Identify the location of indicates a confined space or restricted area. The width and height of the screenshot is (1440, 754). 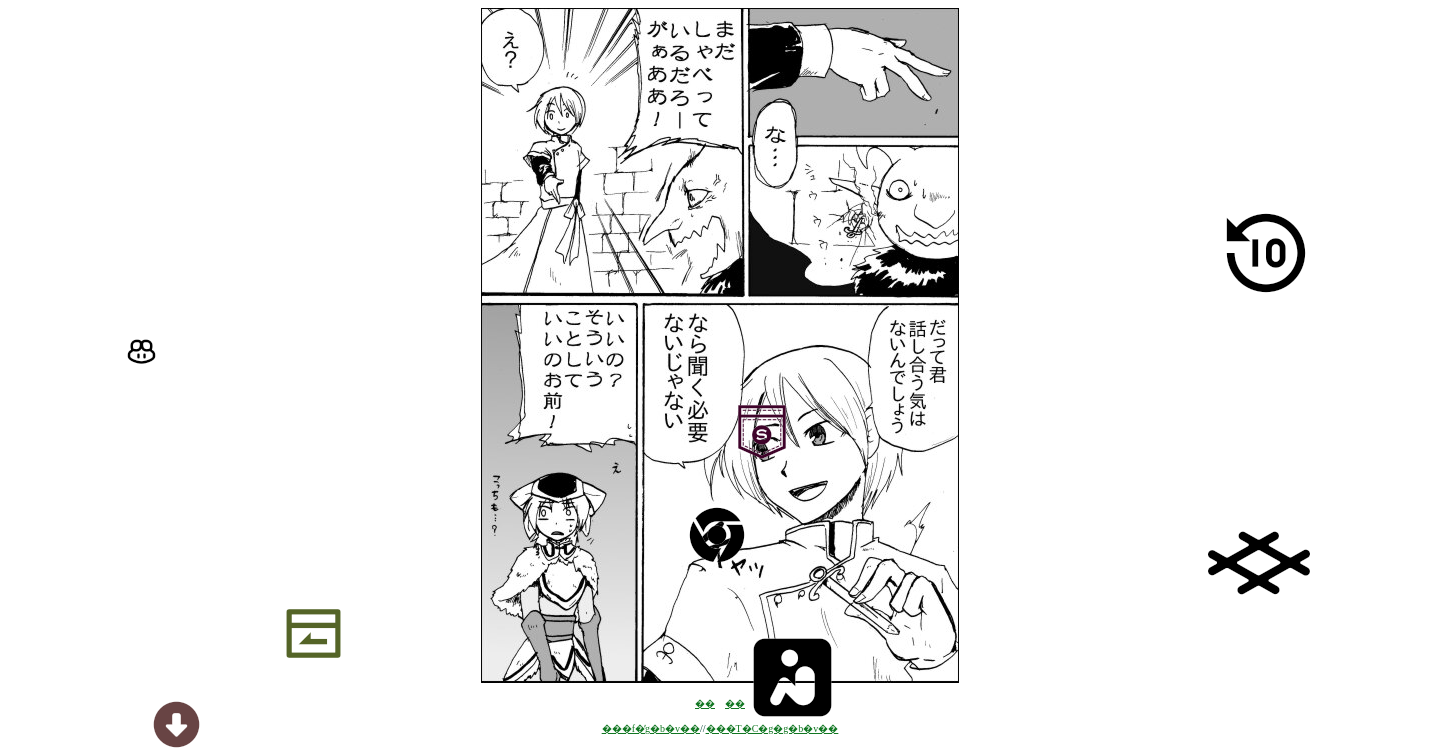
(792, 677).